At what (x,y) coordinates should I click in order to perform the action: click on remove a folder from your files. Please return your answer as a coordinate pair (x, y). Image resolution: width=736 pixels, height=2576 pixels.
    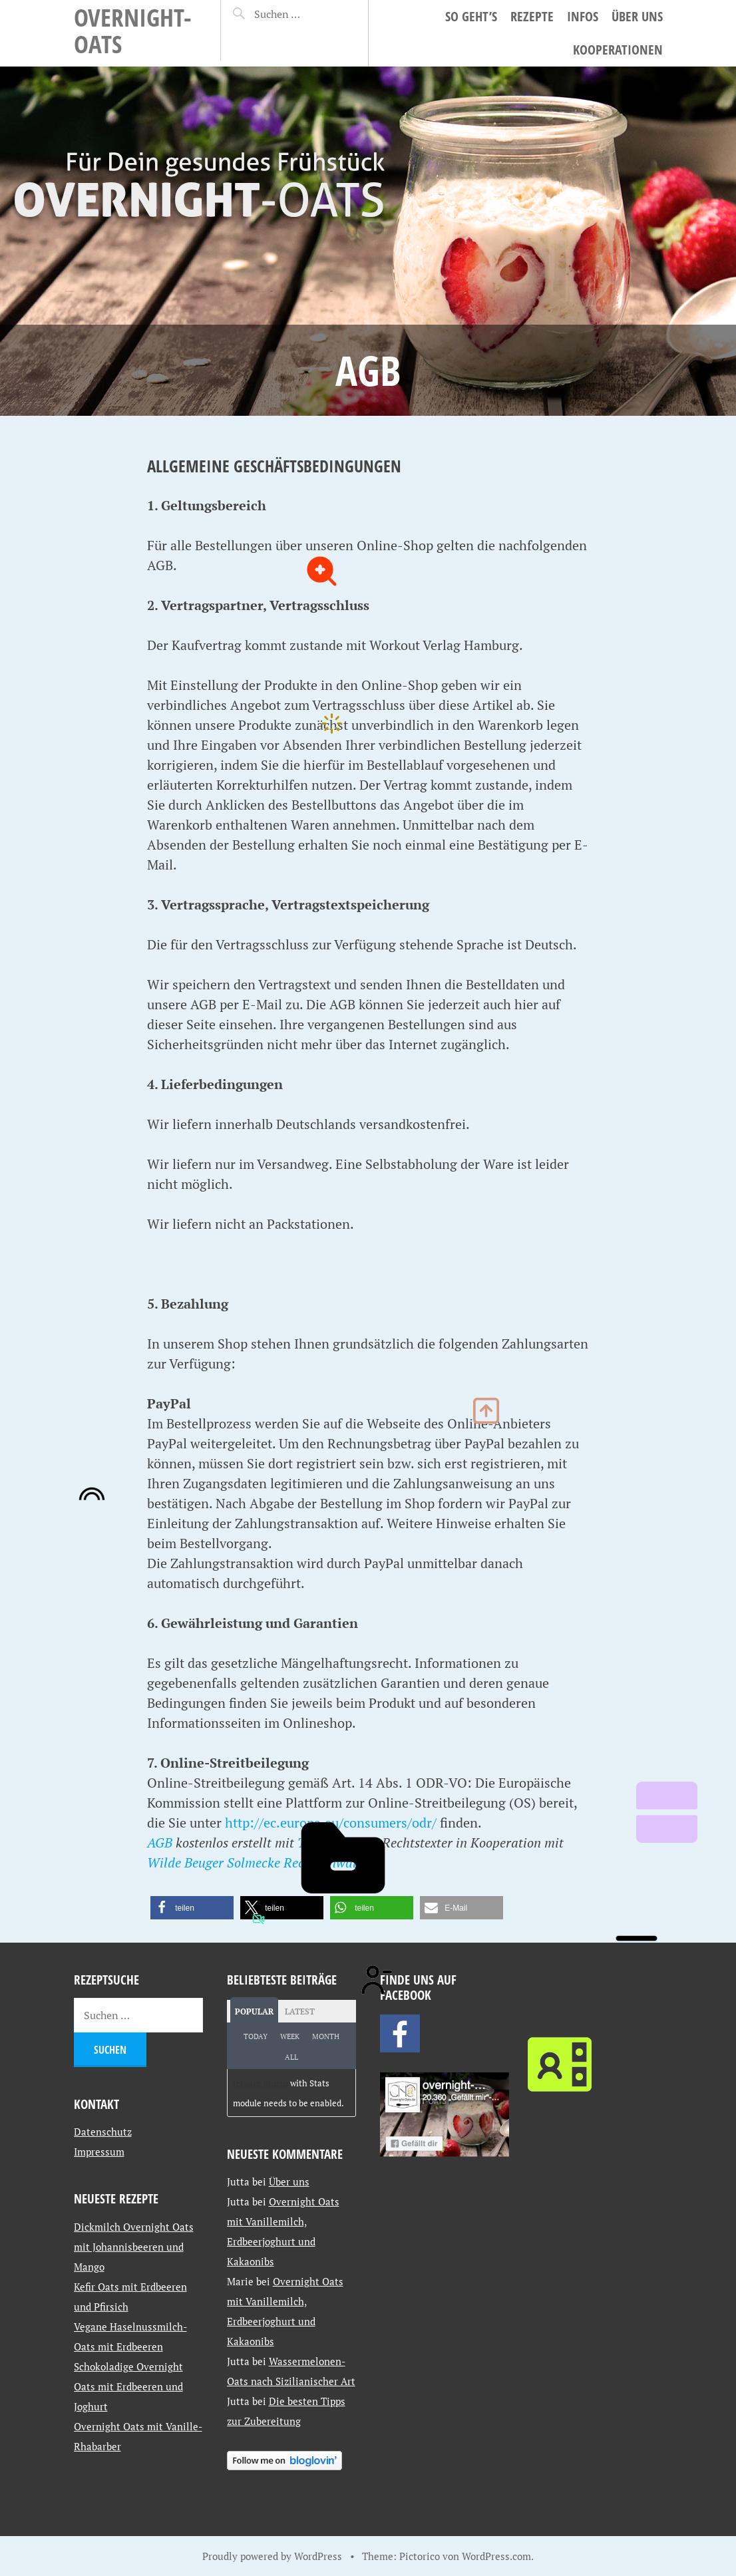
    Looking at the image, I should click on (343, 1857).